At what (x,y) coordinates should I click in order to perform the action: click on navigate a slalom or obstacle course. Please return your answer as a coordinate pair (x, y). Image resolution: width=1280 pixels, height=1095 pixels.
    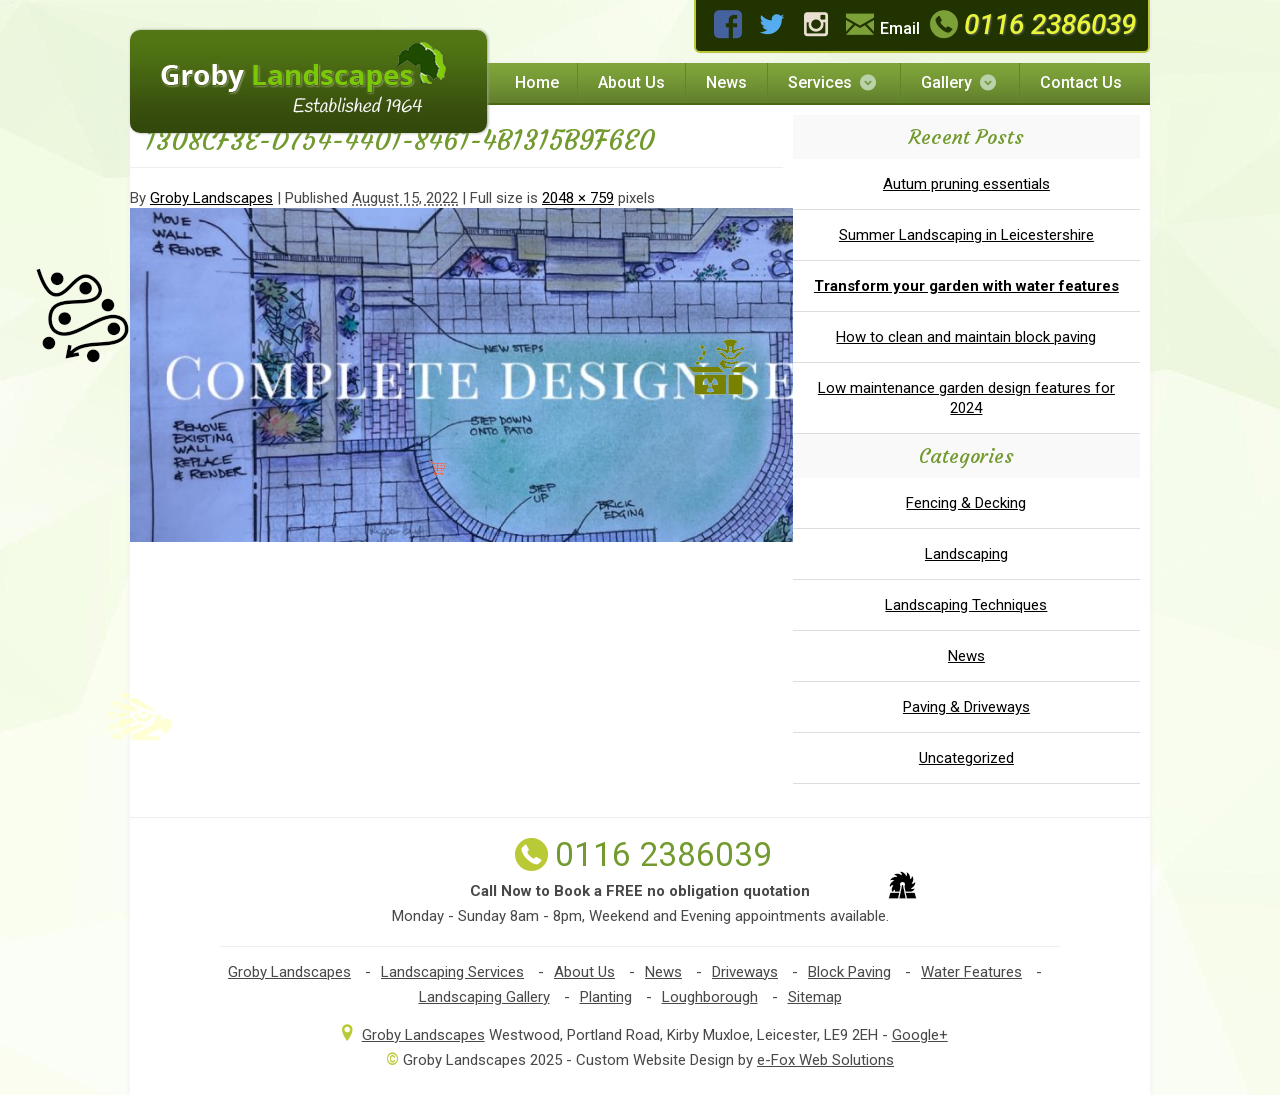
    Looking at the image, I should click on (82, 315).